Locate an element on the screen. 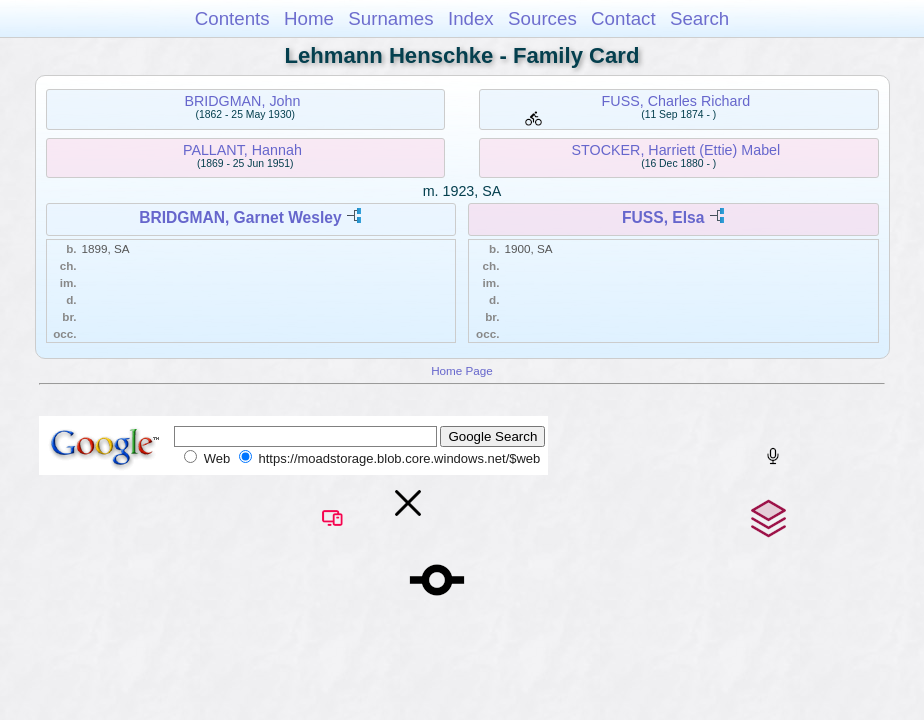  tap to start voice input is located at coordinates (773, 456).